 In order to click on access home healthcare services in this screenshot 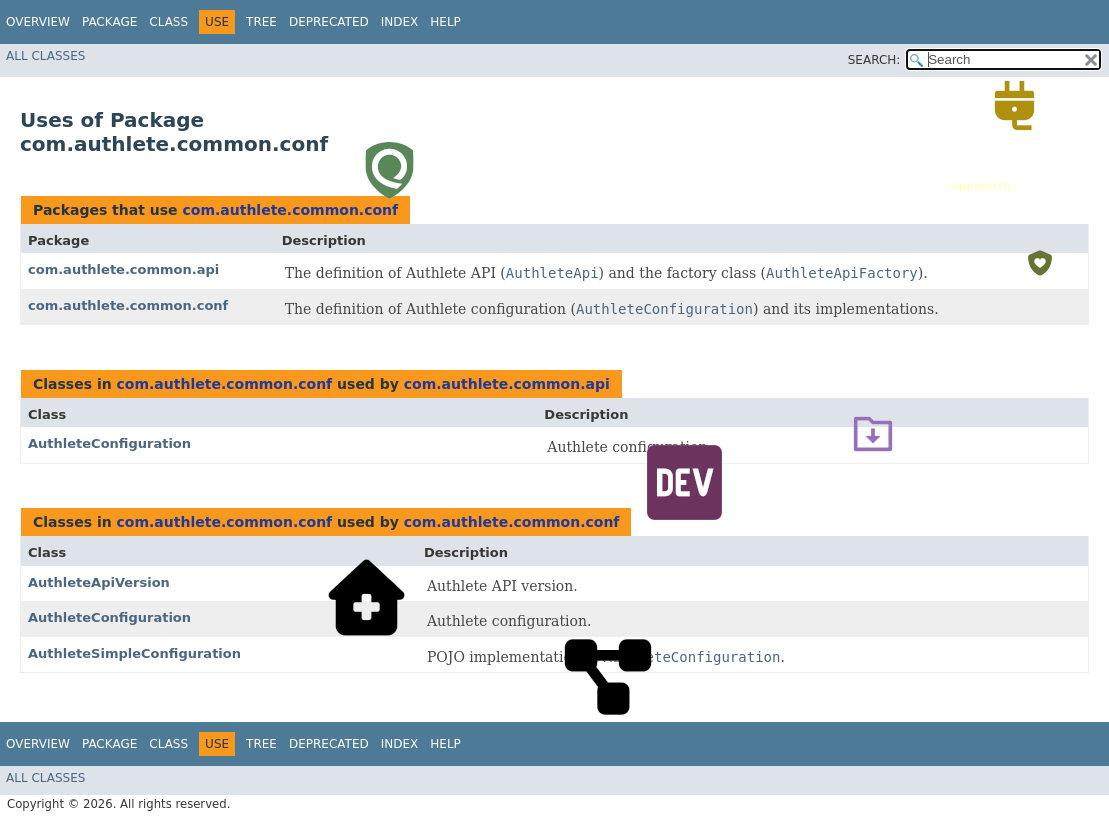, I will do `click(366, 597)`.